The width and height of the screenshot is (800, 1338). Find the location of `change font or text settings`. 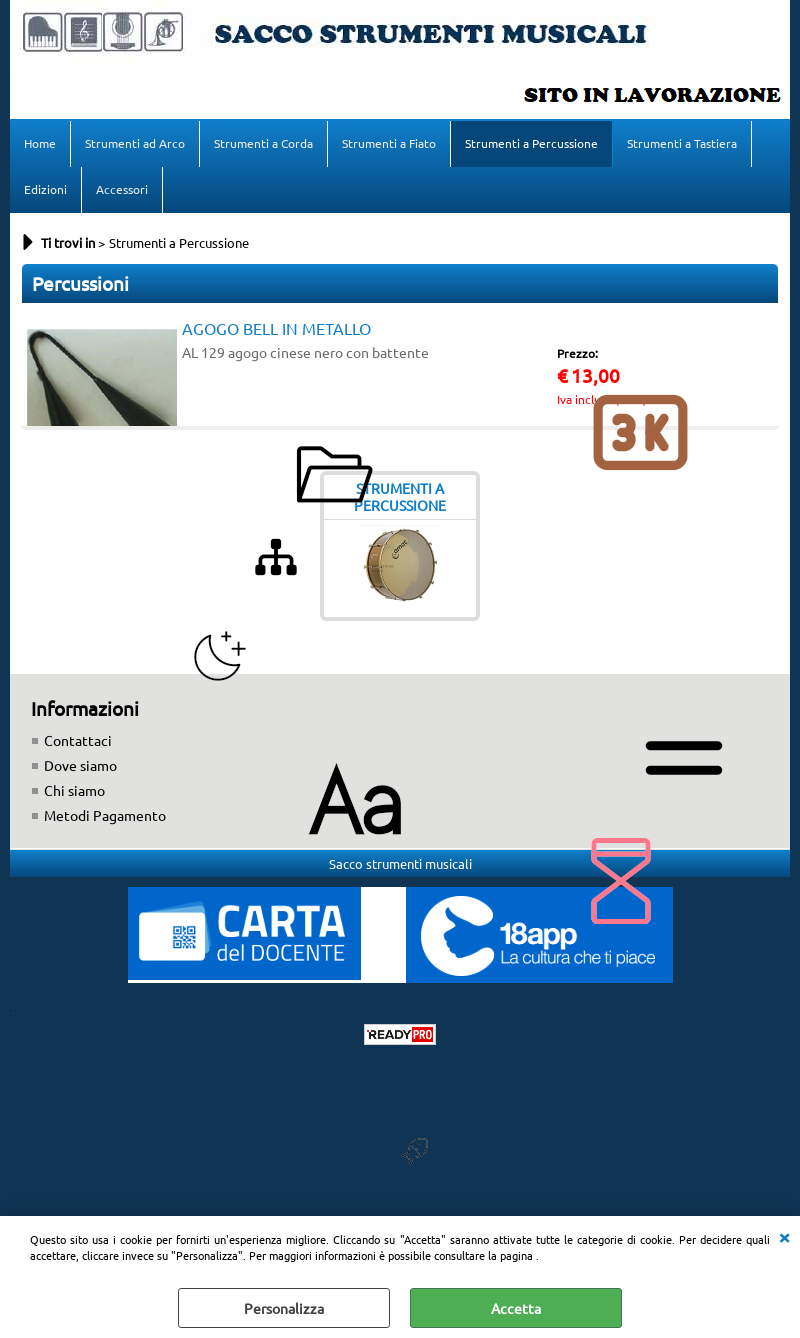

change font or text settings is located at coordinates (355, 801).